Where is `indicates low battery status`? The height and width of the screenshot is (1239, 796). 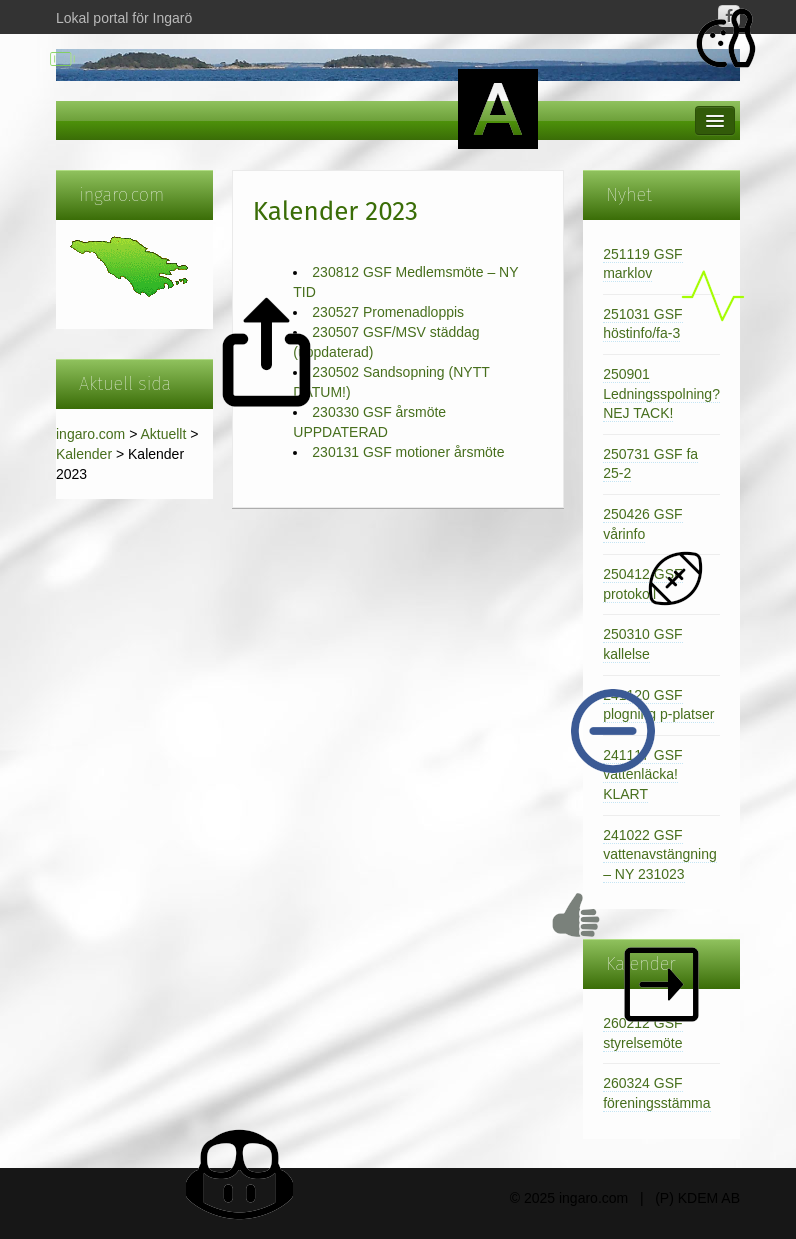 indicates low battery status is located at coordinates (62, 59).